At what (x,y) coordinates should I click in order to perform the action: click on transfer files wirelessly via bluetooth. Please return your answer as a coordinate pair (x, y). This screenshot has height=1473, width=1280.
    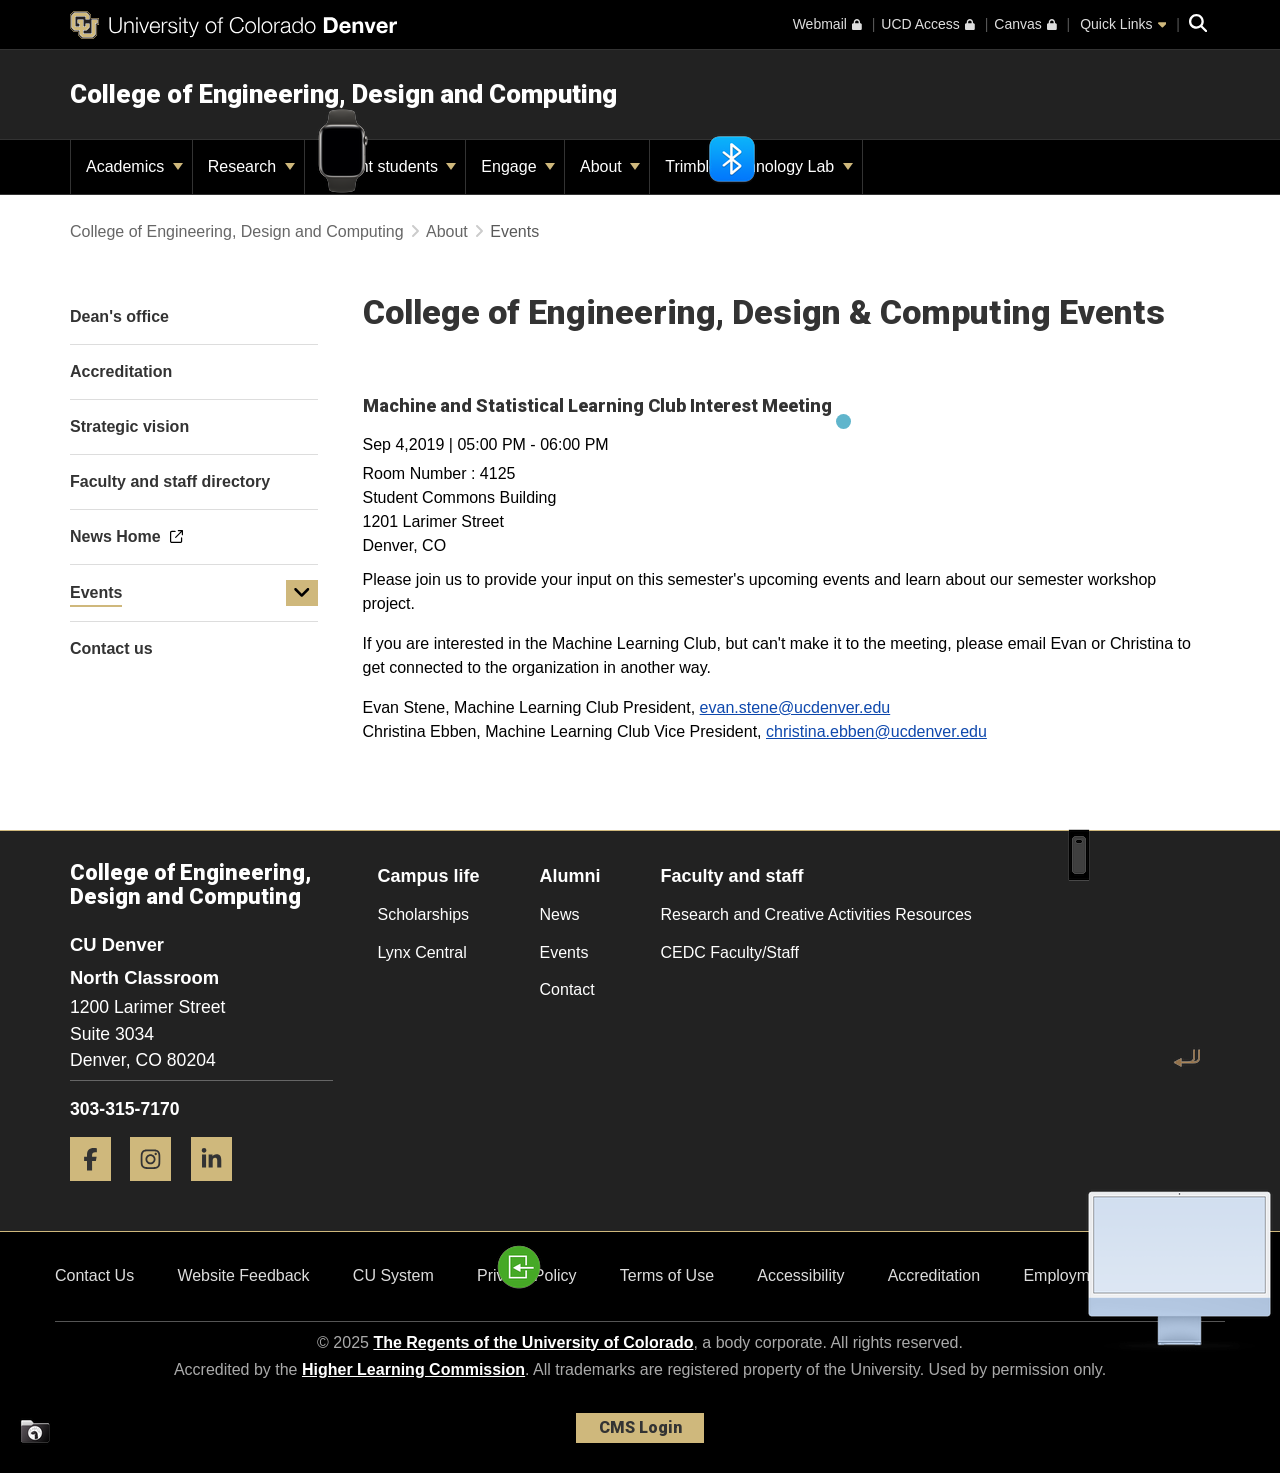
    Looking at the image, I should click on (732, 159).